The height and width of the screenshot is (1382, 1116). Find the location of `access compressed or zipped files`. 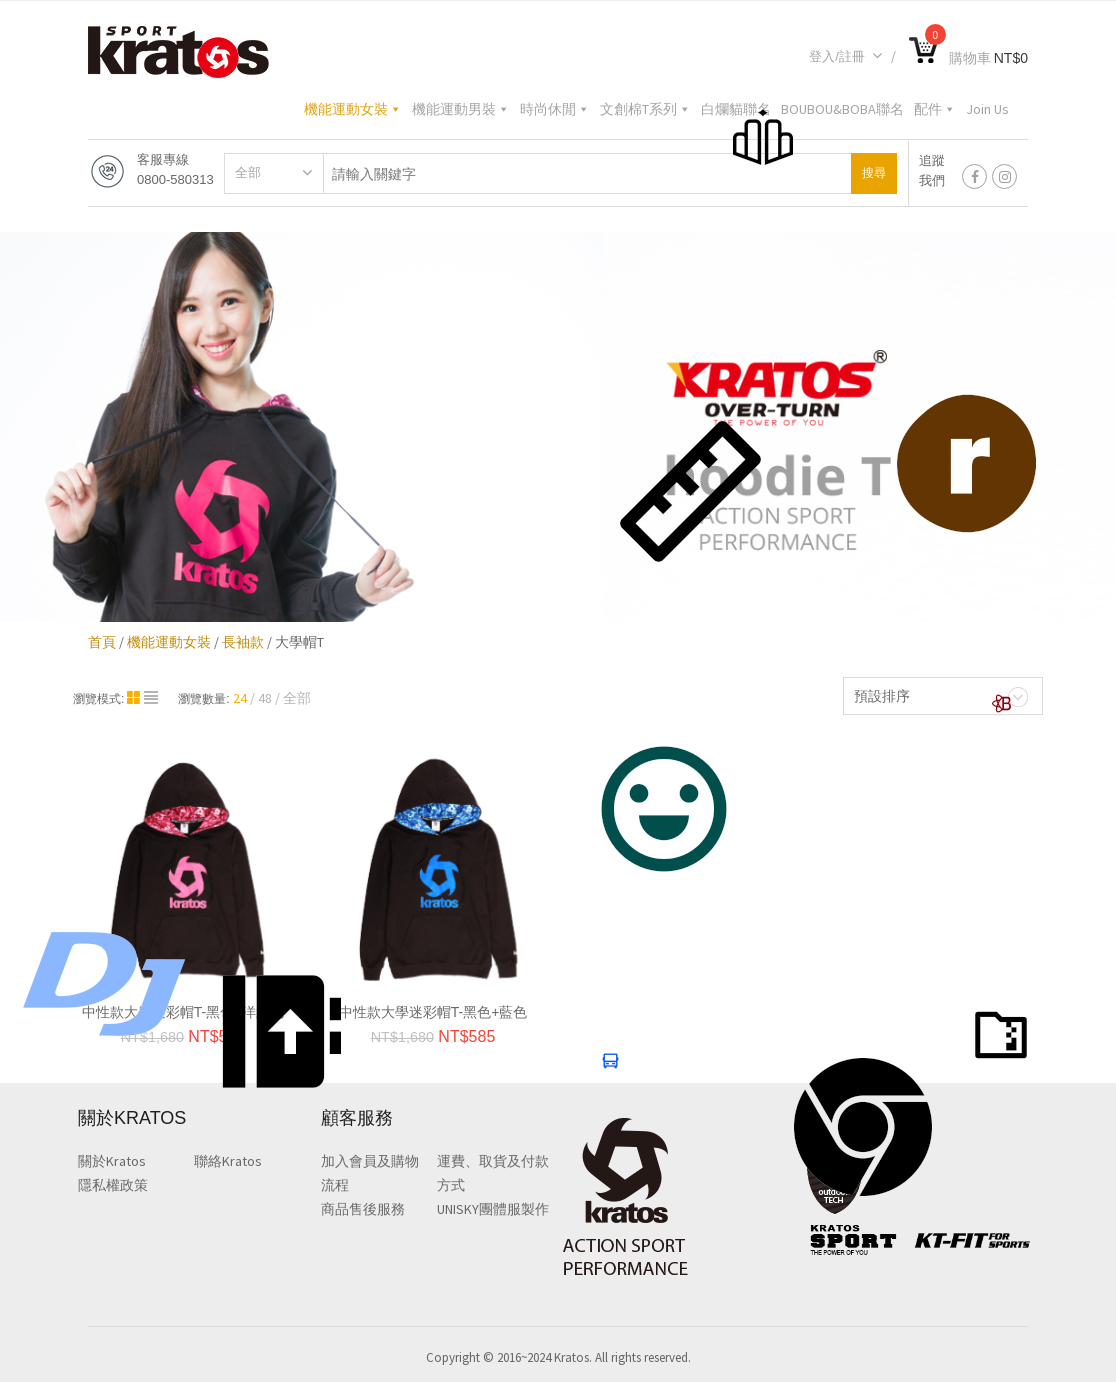

access compressed or zipped files is located at coordinates (1001, 1035).